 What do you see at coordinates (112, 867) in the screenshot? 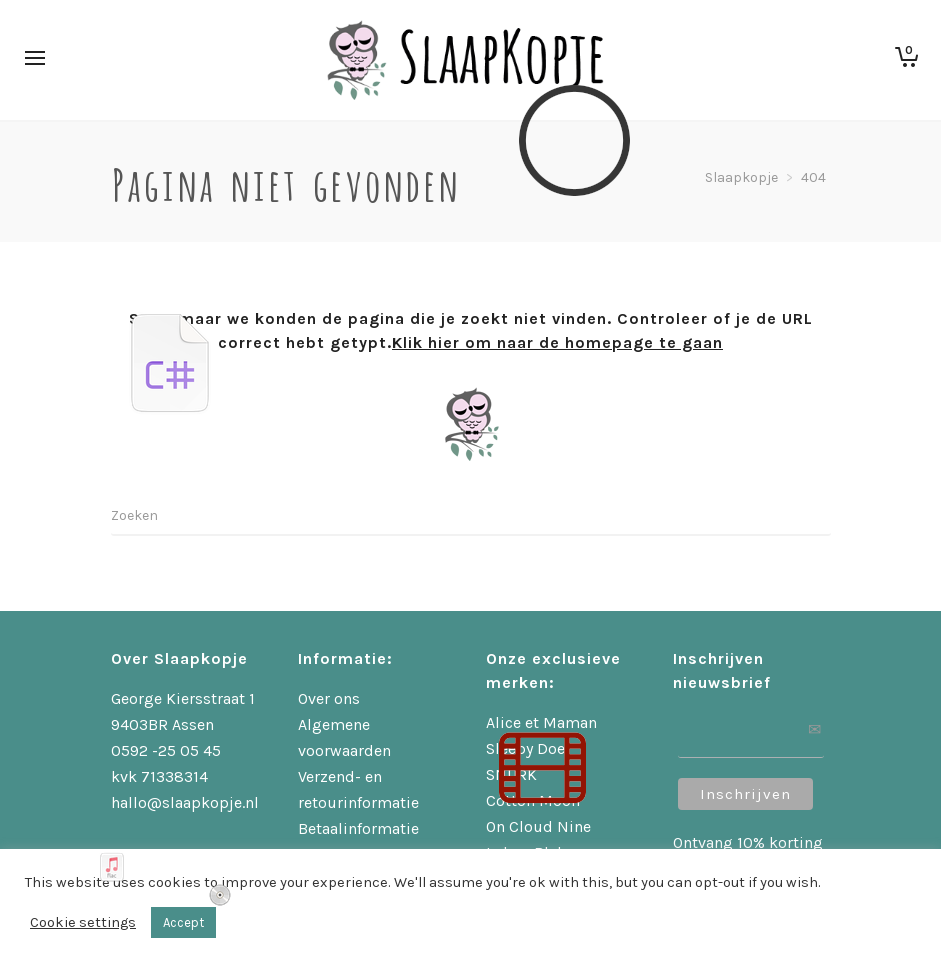
I see `a flac audio file` at bounding box center [112, 867].